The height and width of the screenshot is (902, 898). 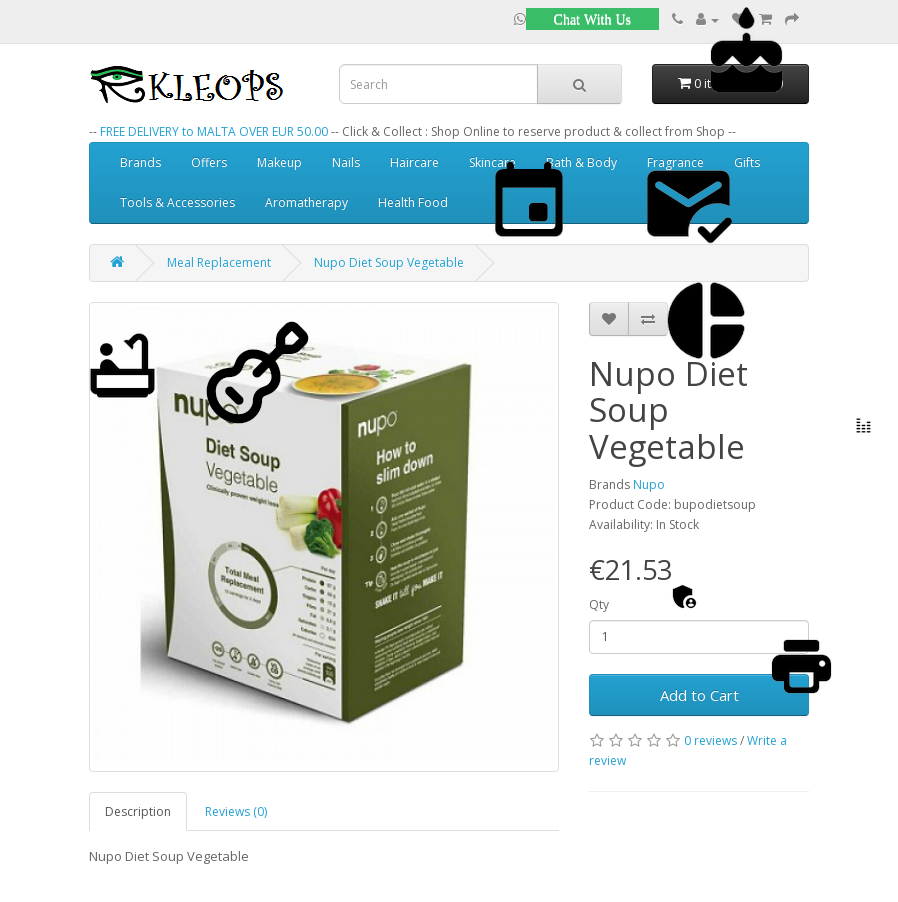 What do you see at coordinates (688, 203) in the screenshot?
I see `mark email as read` at bounding box center [688, 203].